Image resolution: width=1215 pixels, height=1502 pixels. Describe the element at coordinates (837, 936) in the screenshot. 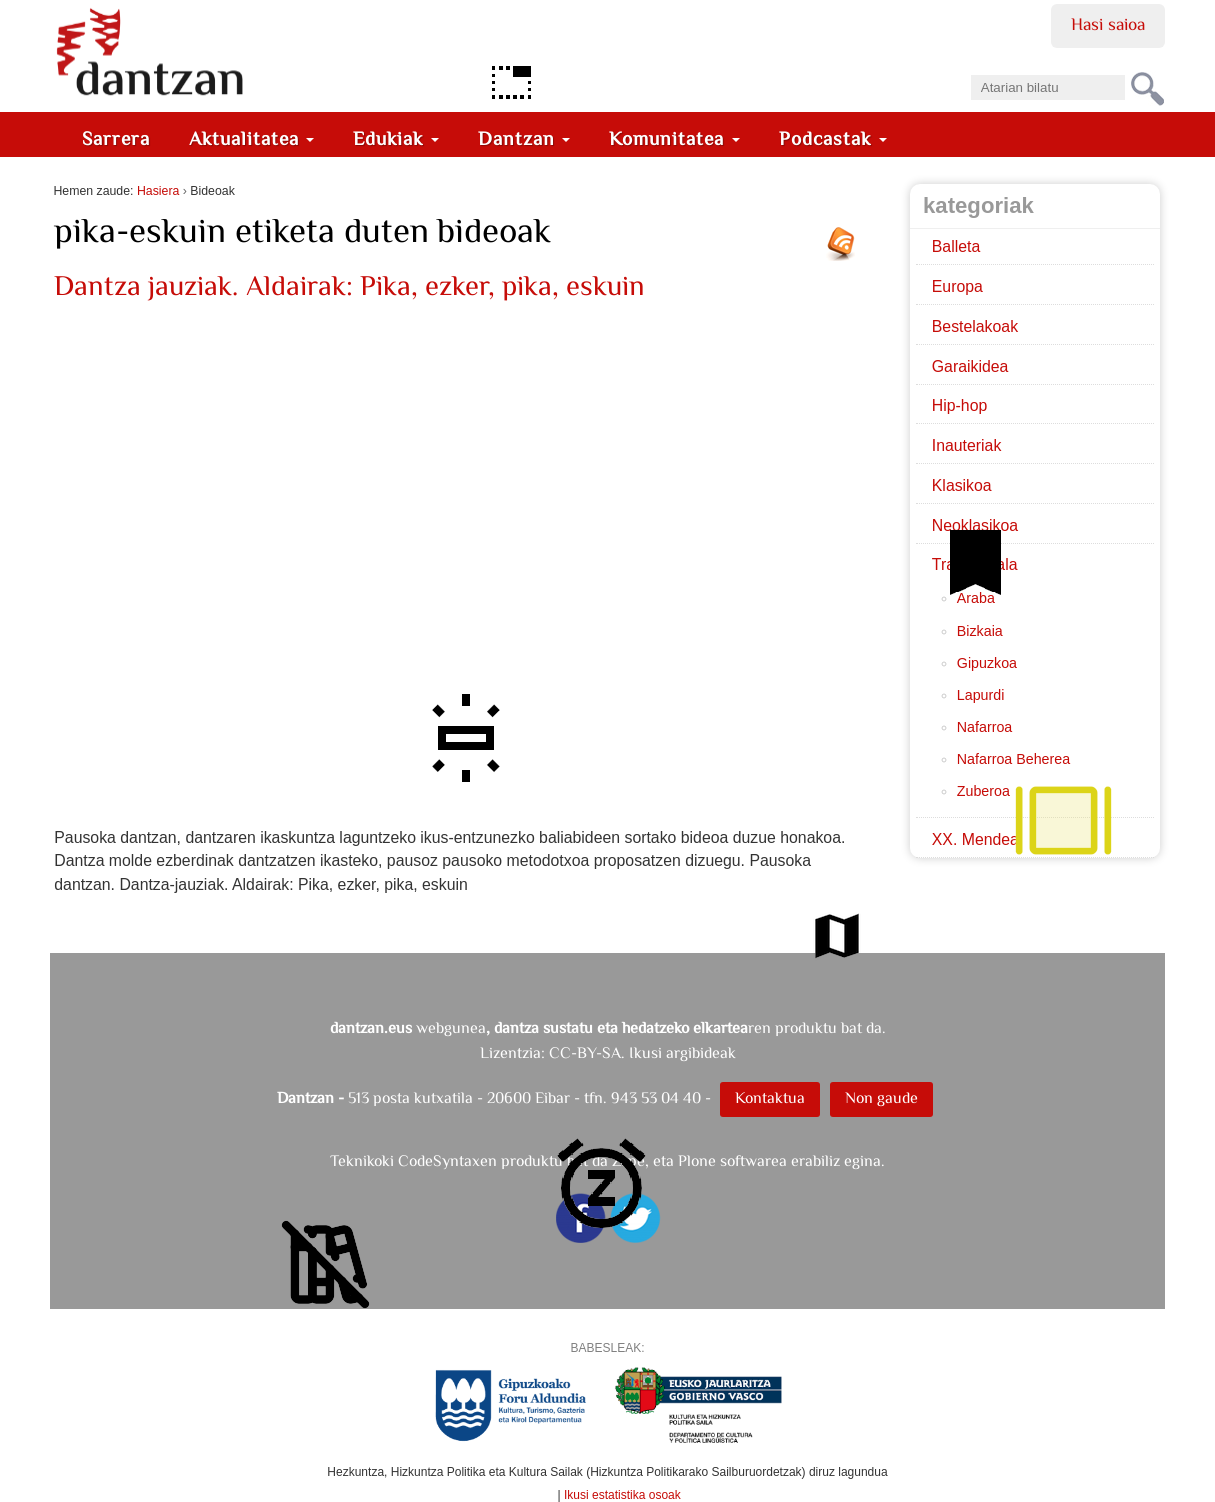

I see `view map` at that location.